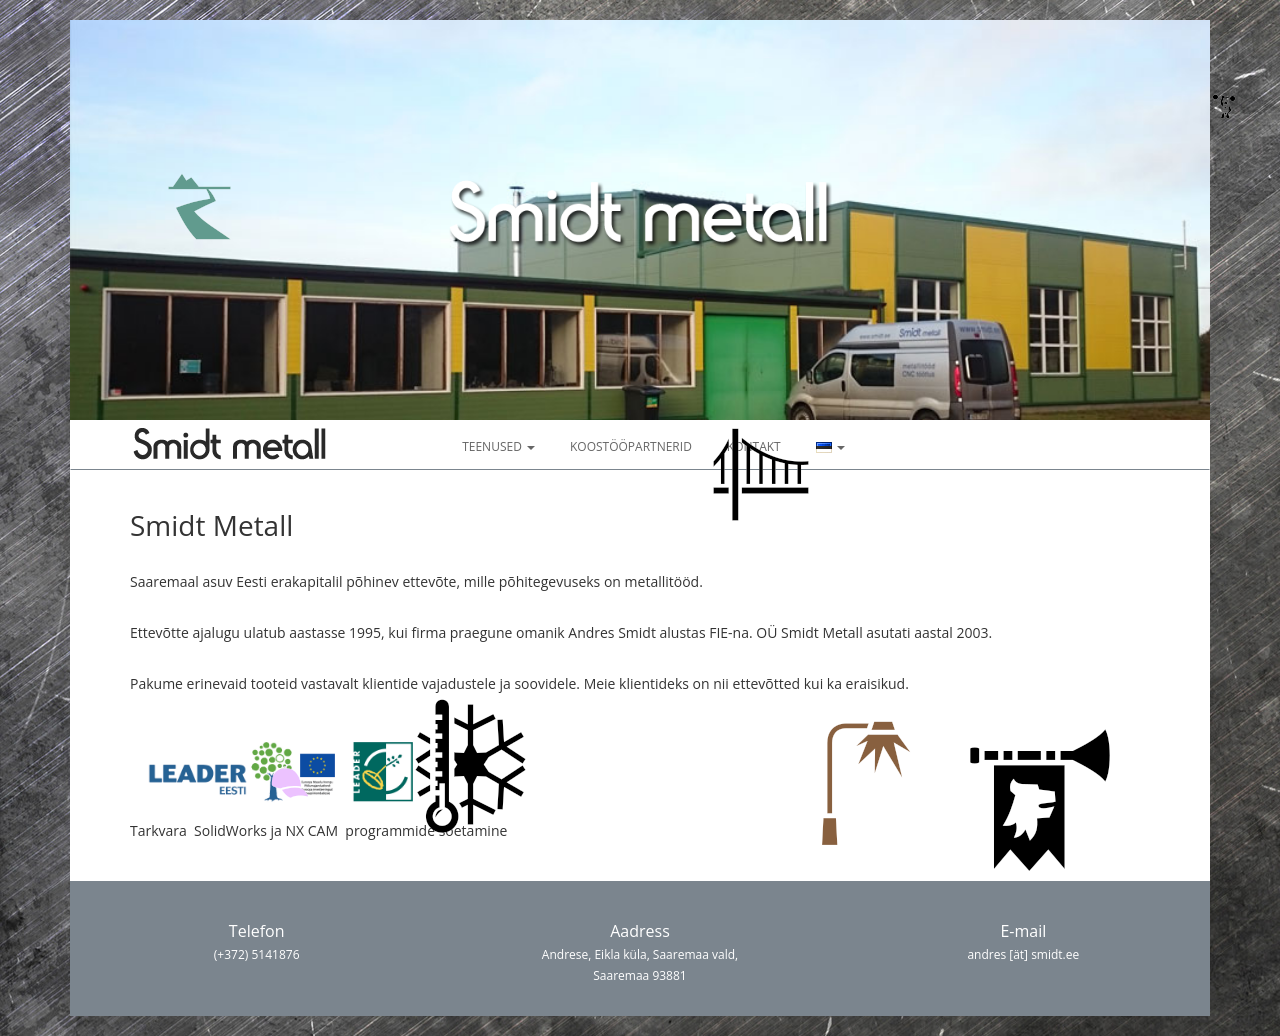  What do you see at coordinates (1224, 106) in the screenshot?
I see `access strength training or workout features` at bounding box center [1224, 106].